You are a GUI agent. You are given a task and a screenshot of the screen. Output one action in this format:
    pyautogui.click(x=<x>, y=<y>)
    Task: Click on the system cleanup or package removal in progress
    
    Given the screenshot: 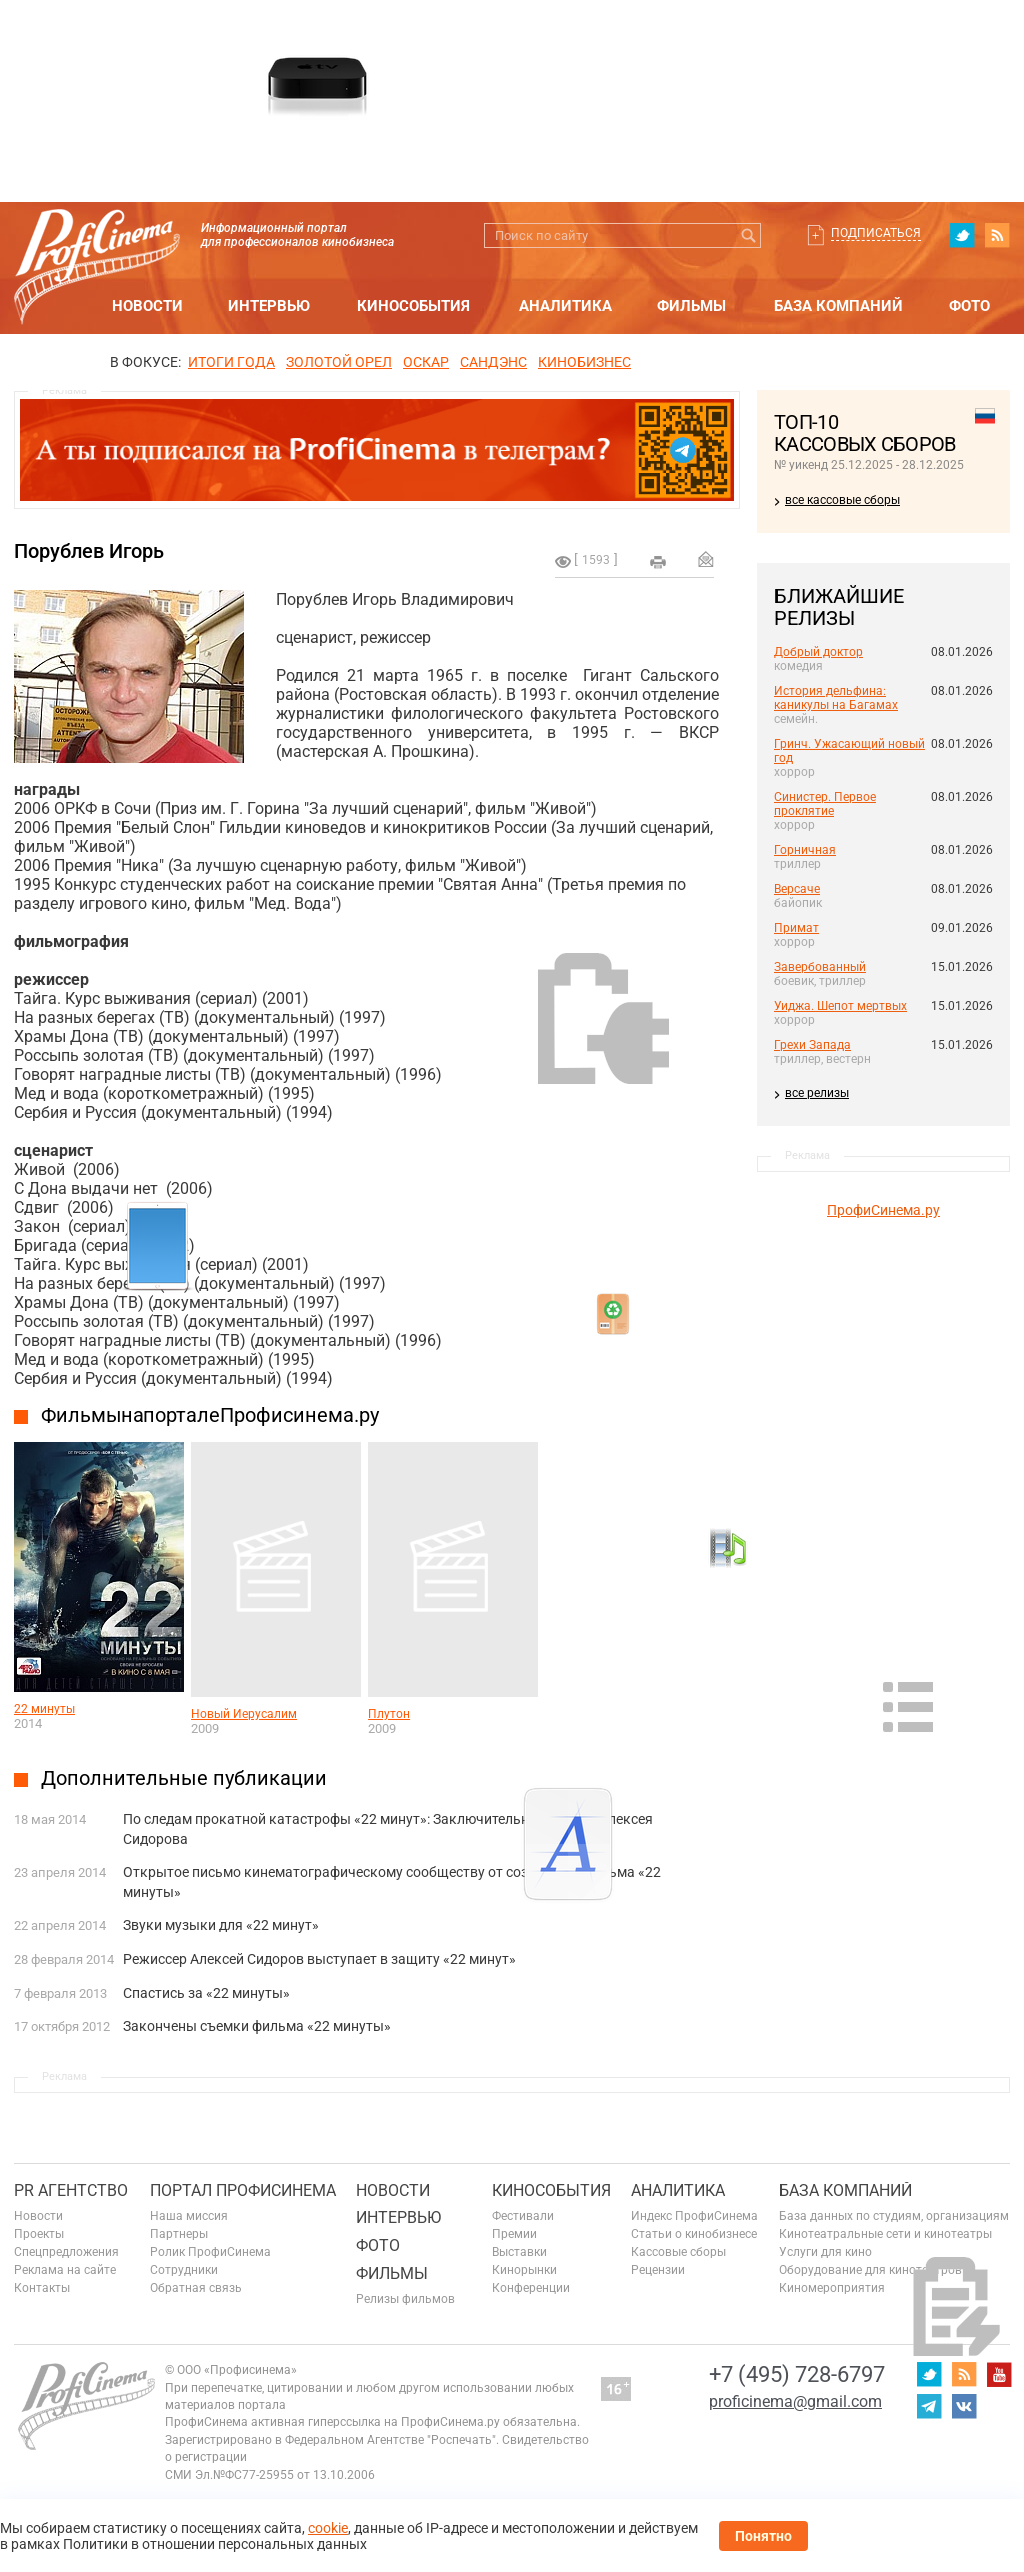 What is the action you would take?
    pyautogui.click(x=613, y=1314)
    